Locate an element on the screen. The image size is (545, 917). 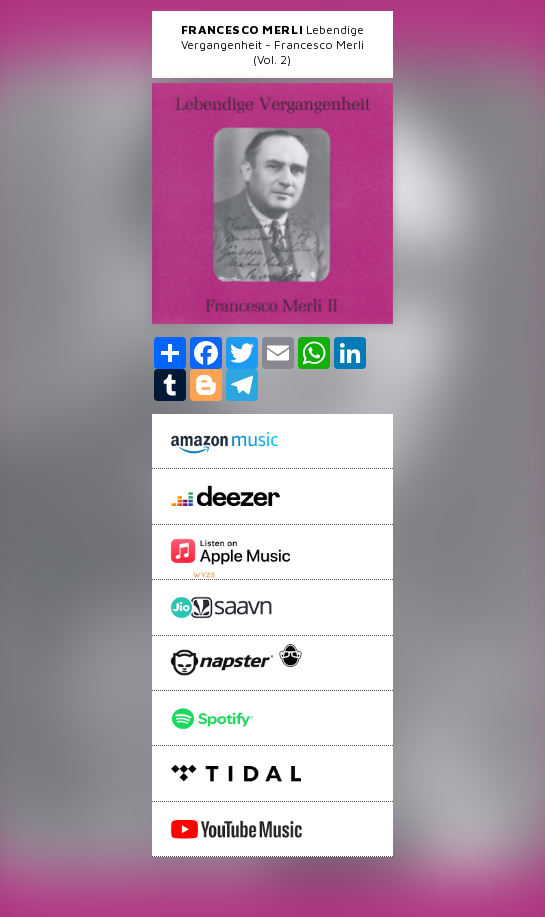
egghead.io logo - access web development tutorials and courses is located at coordinates (290, 655).